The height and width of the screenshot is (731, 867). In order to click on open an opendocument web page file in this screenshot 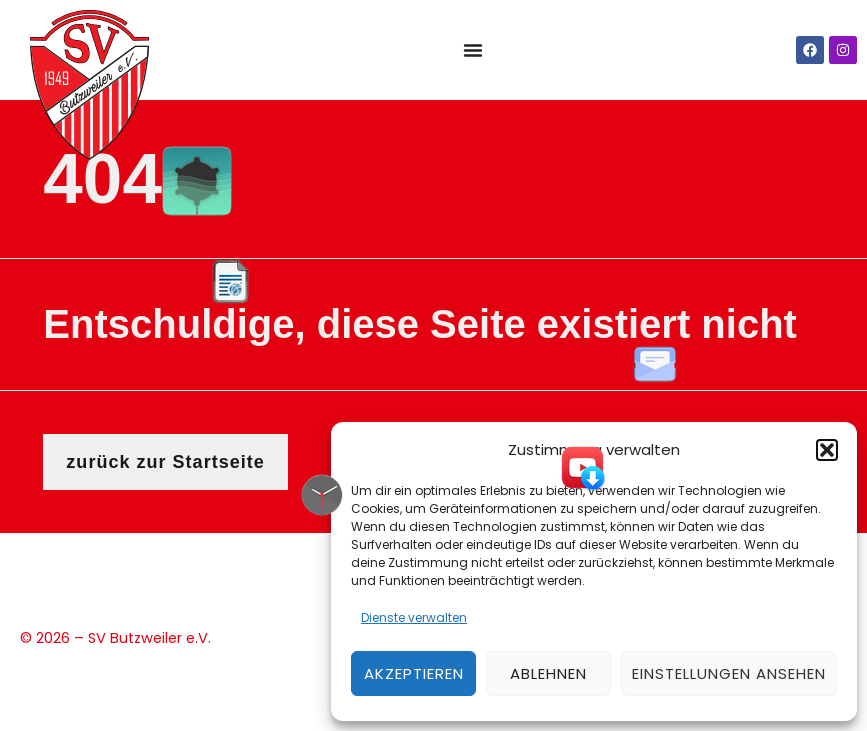, I will do `click(230, 281)`.